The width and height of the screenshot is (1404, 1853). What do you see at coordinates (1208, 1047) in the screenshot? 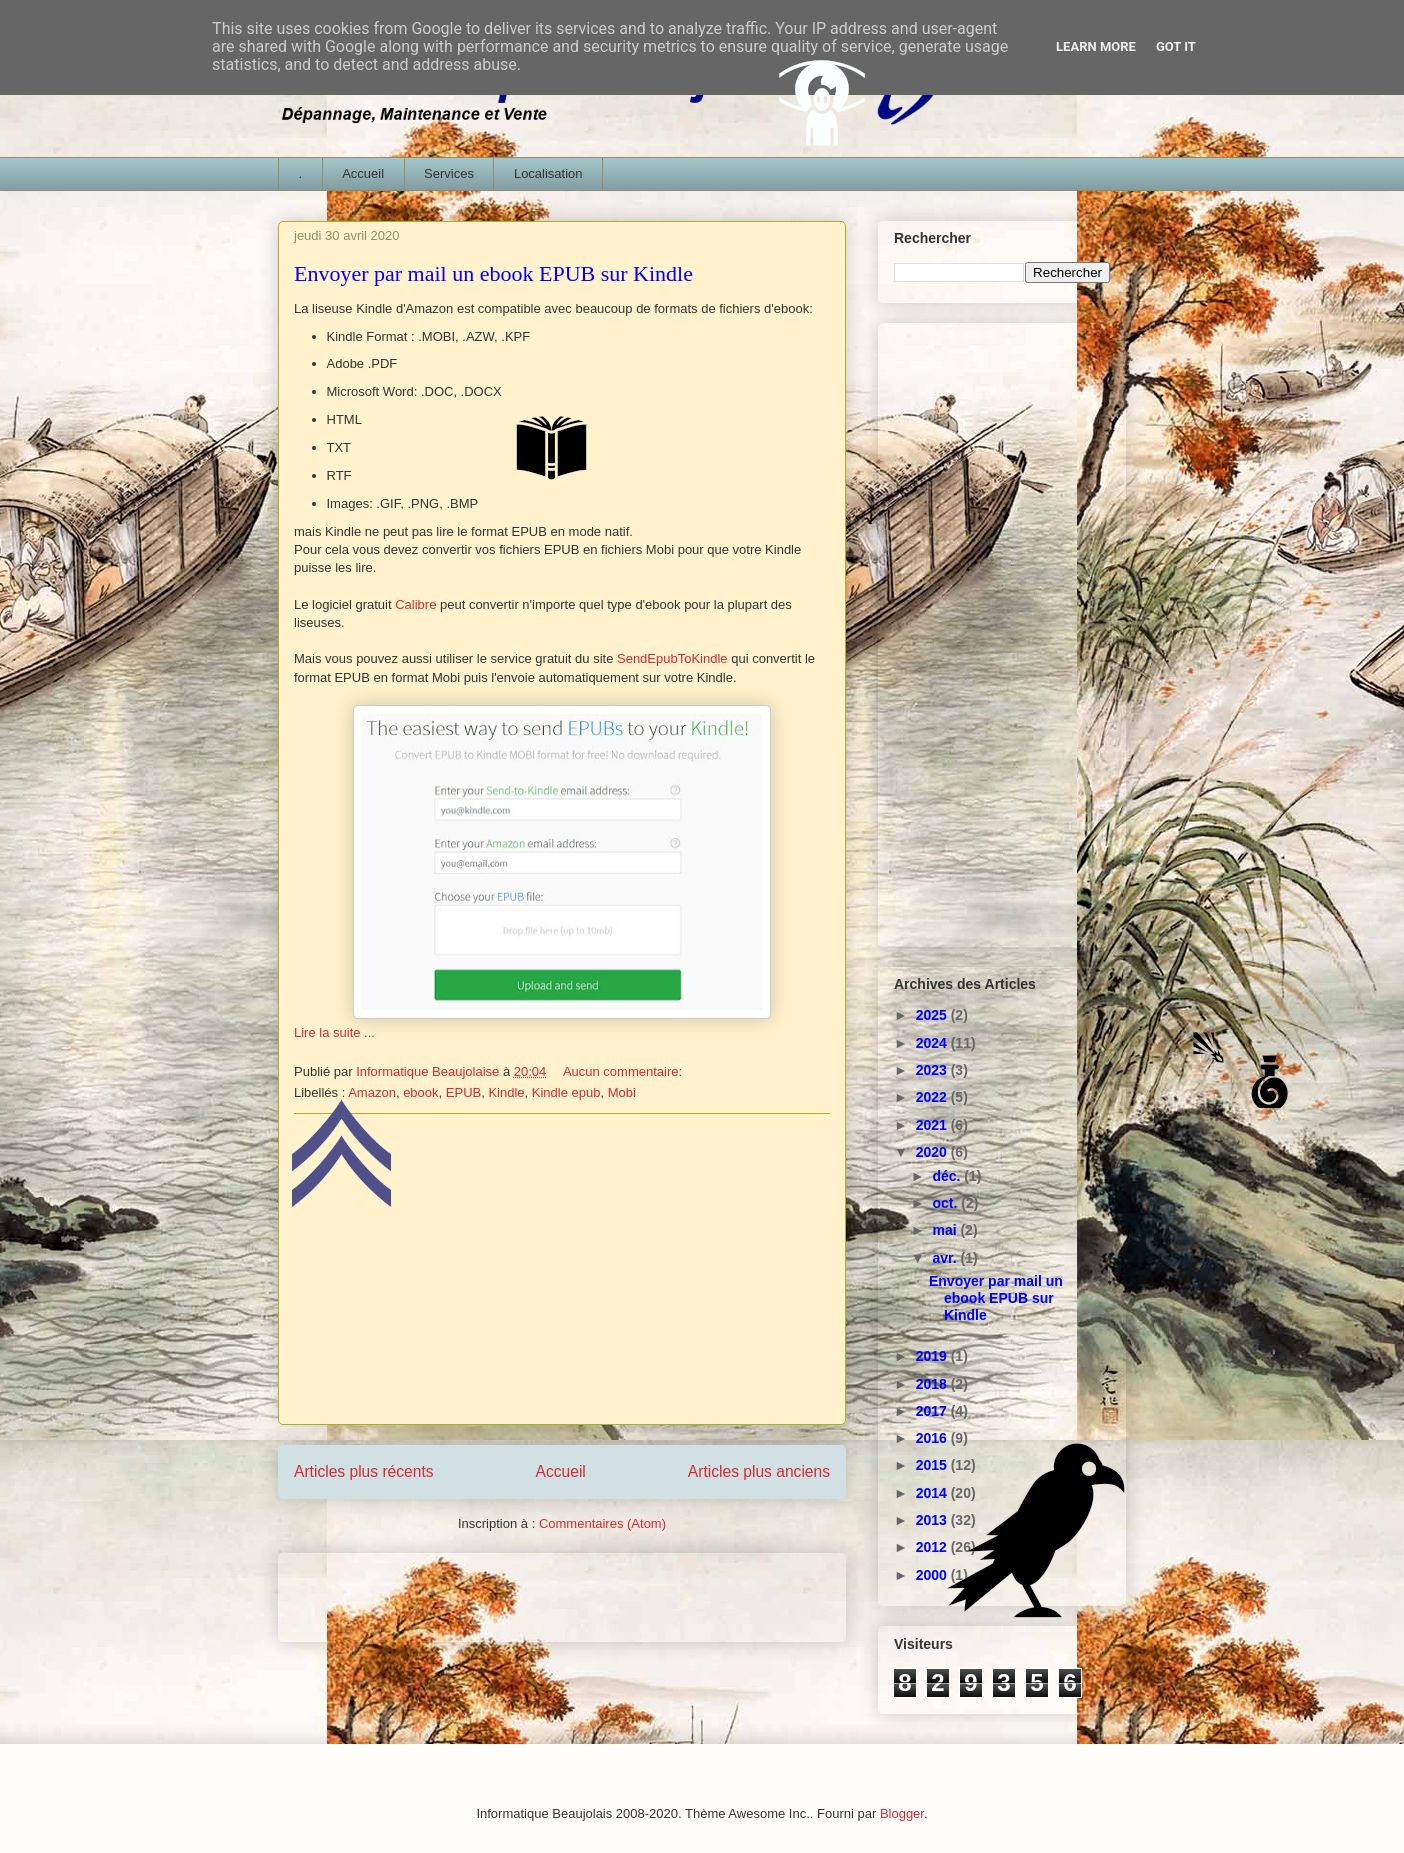
I see `incoming attack or threat warning` at bounding box center [1208, 1047].